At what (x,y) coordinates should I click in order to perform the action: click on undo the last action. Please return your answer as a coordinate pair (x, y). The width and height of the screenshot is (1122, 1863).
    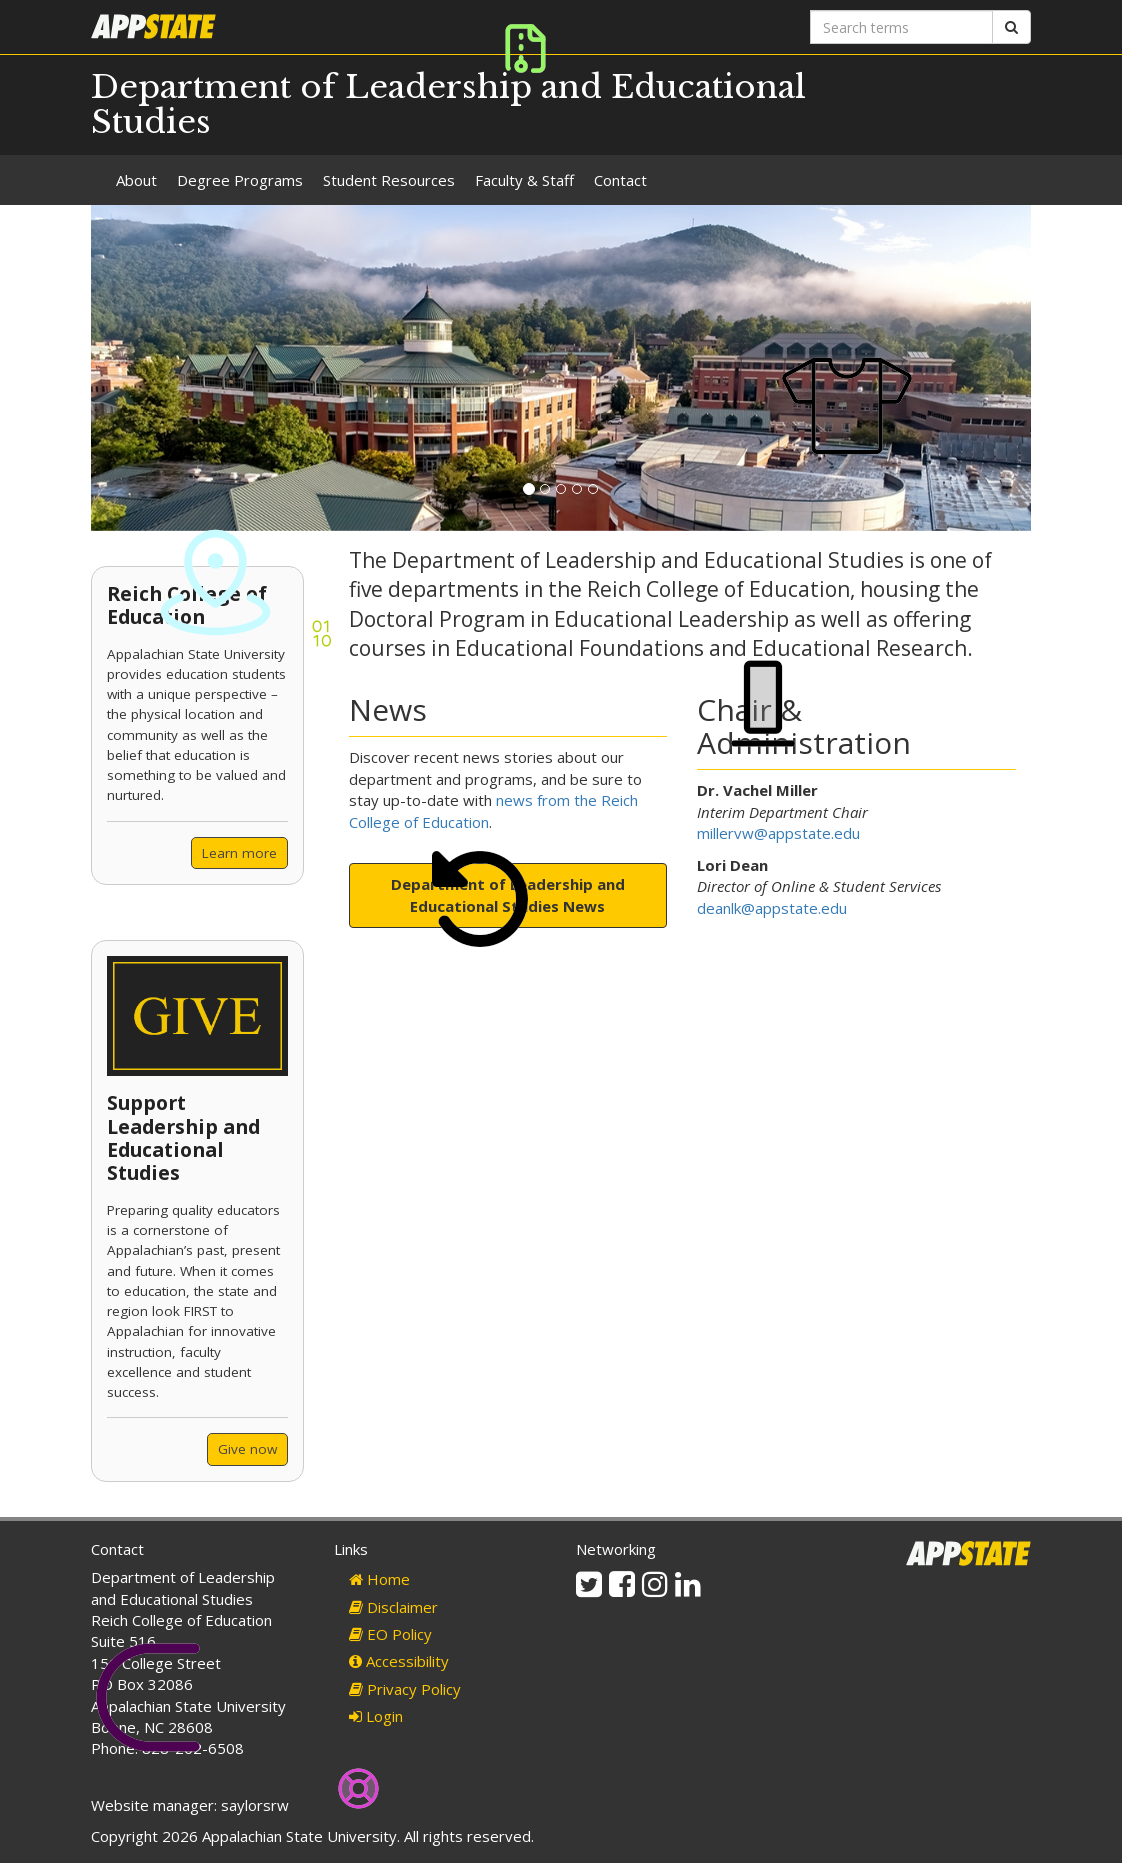
    Looking at the image, I should click on (480, 899).